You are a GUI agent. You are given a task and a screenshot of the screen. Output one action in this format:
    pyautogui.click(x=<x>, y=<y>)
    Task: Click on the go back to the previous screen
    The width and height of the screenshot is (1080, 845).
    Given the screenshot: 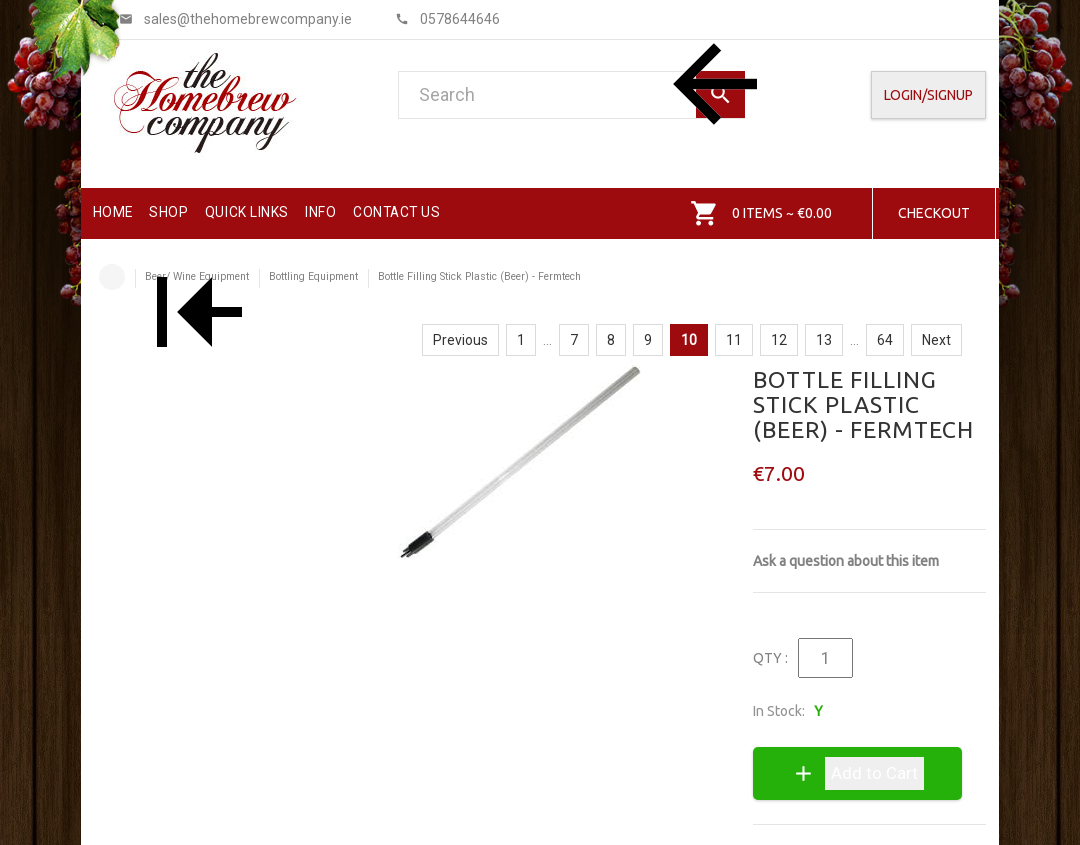 What is the action you would take?
    pyautogui.click(x=715, y=84)
    